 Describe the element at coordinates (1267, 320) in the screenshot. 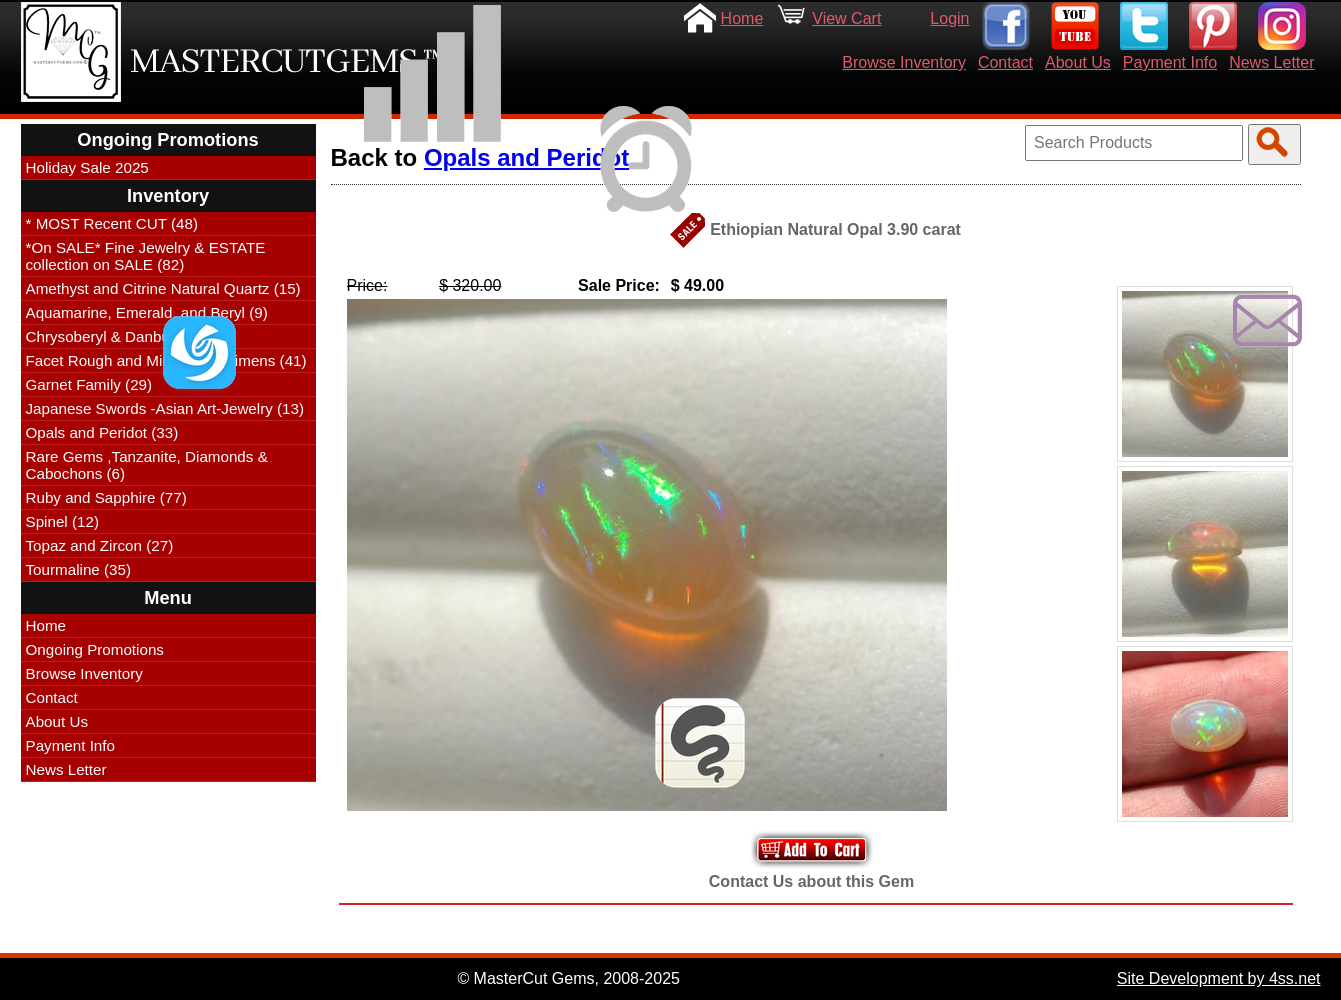

I see `open email application` at that location.